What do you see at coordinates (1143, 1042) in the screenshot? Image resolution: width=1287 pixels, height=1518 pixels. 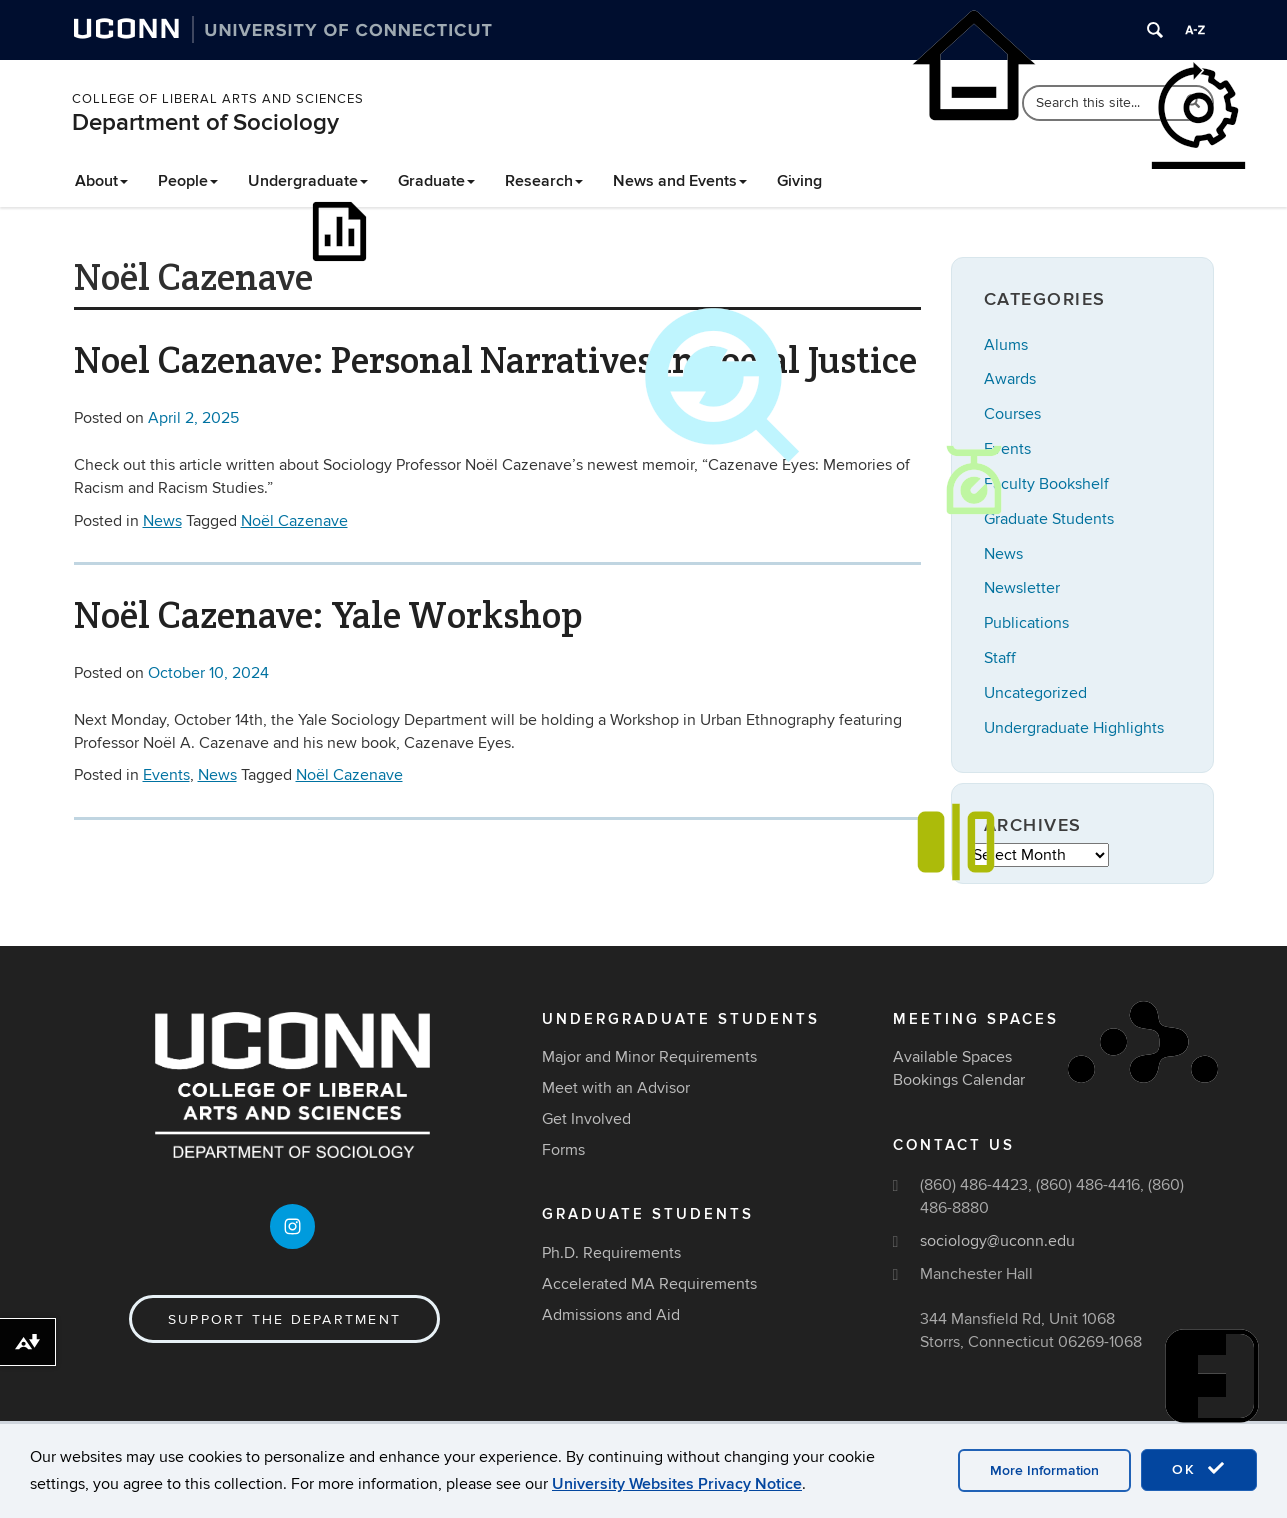 I see `react router library logo` at bounding box center [1143, 1042].